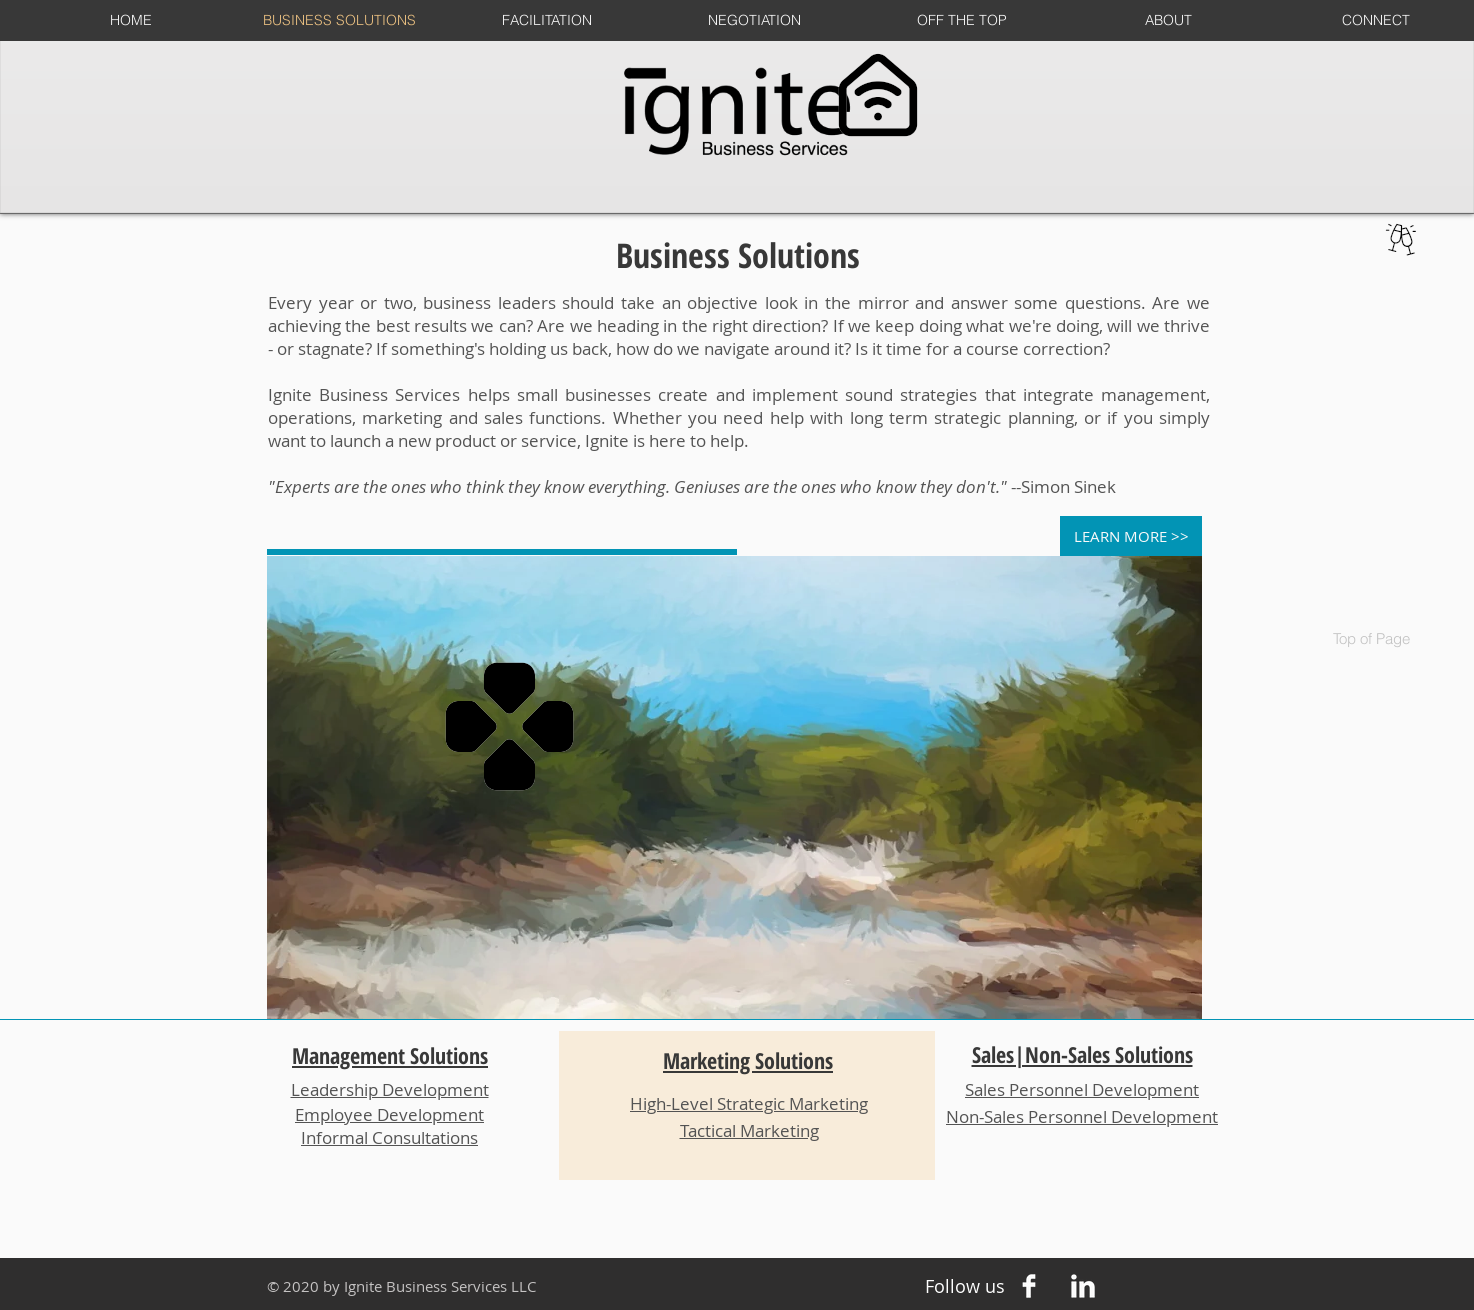 The width and height of the screenshot is (1474, 1310). I want to click on open gaming or game center, so click(509, 726).